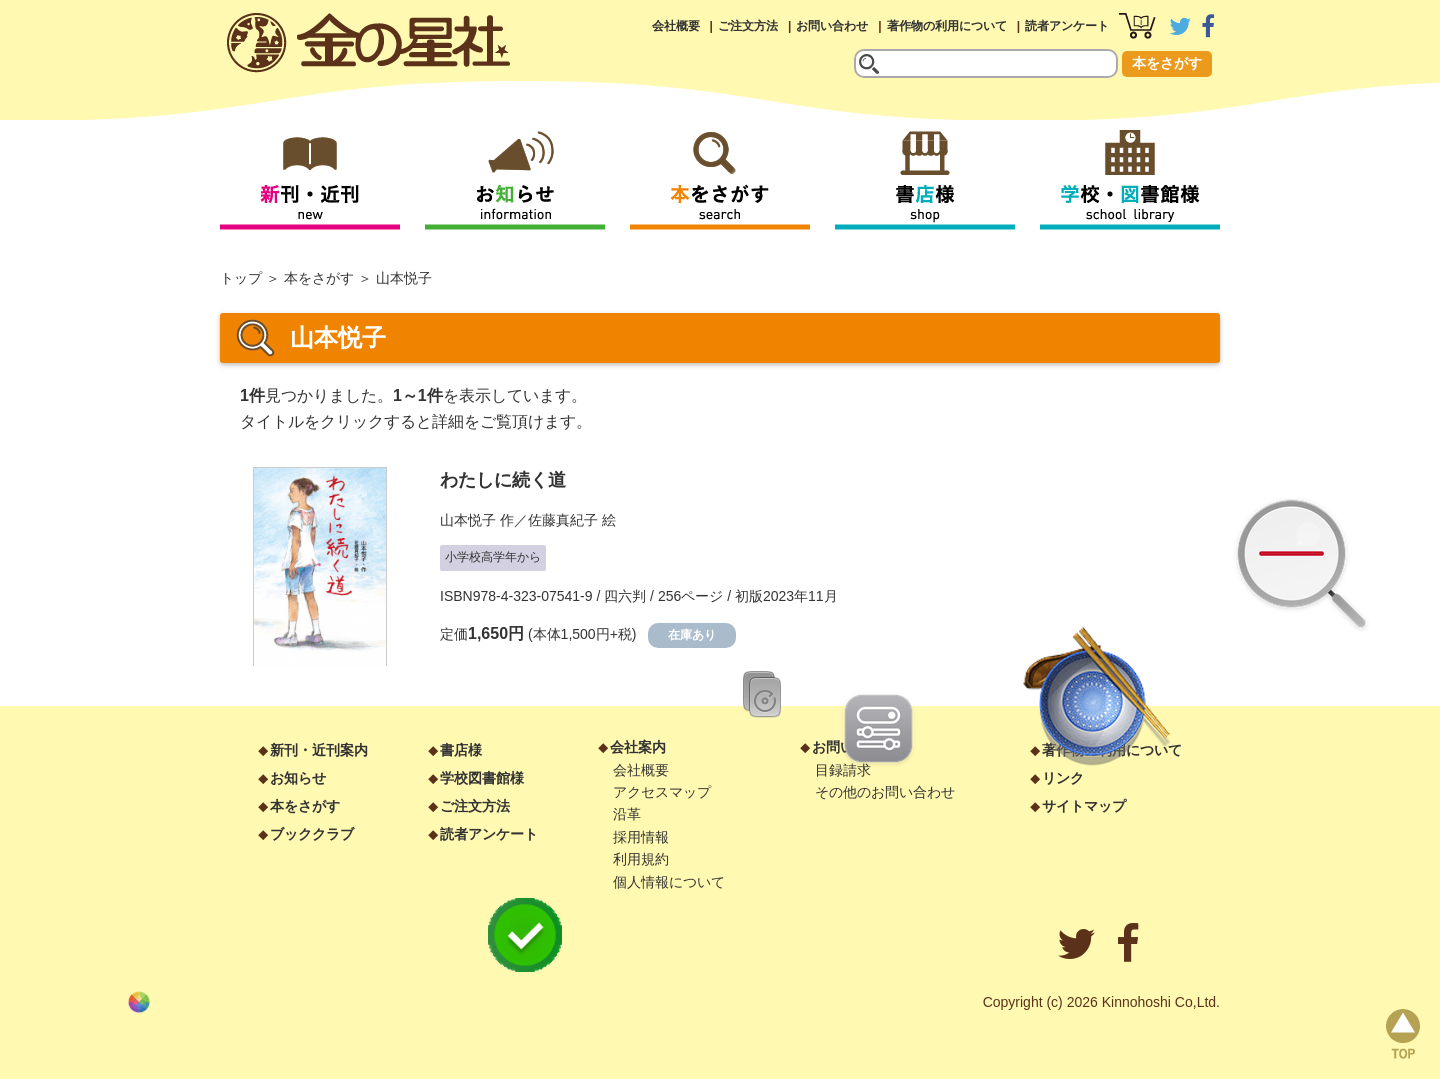  Describe the element at coordinates (139, 1002) in the screenshot. I see `open color preferences or theme settings` at that location.